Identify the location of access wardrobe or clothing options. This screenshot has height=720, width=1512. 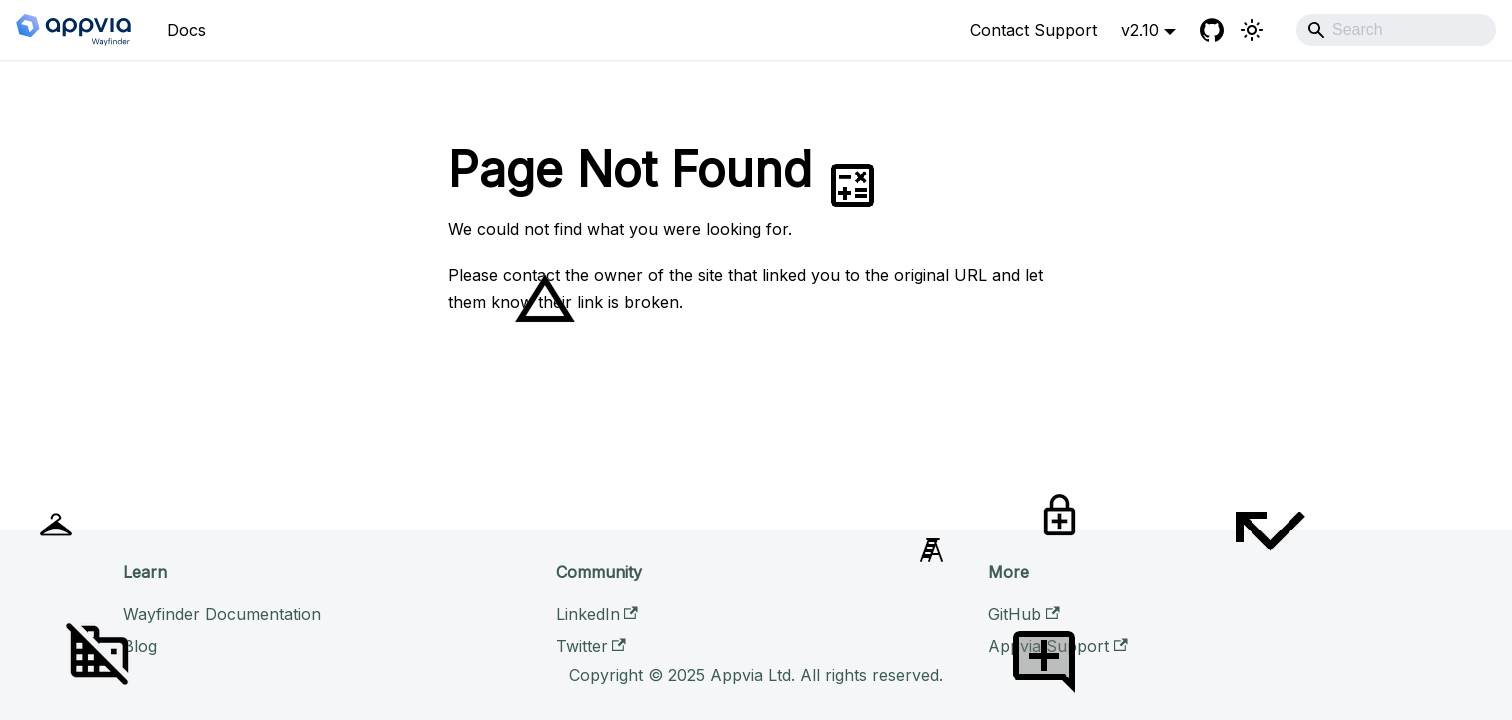
(56, 526).